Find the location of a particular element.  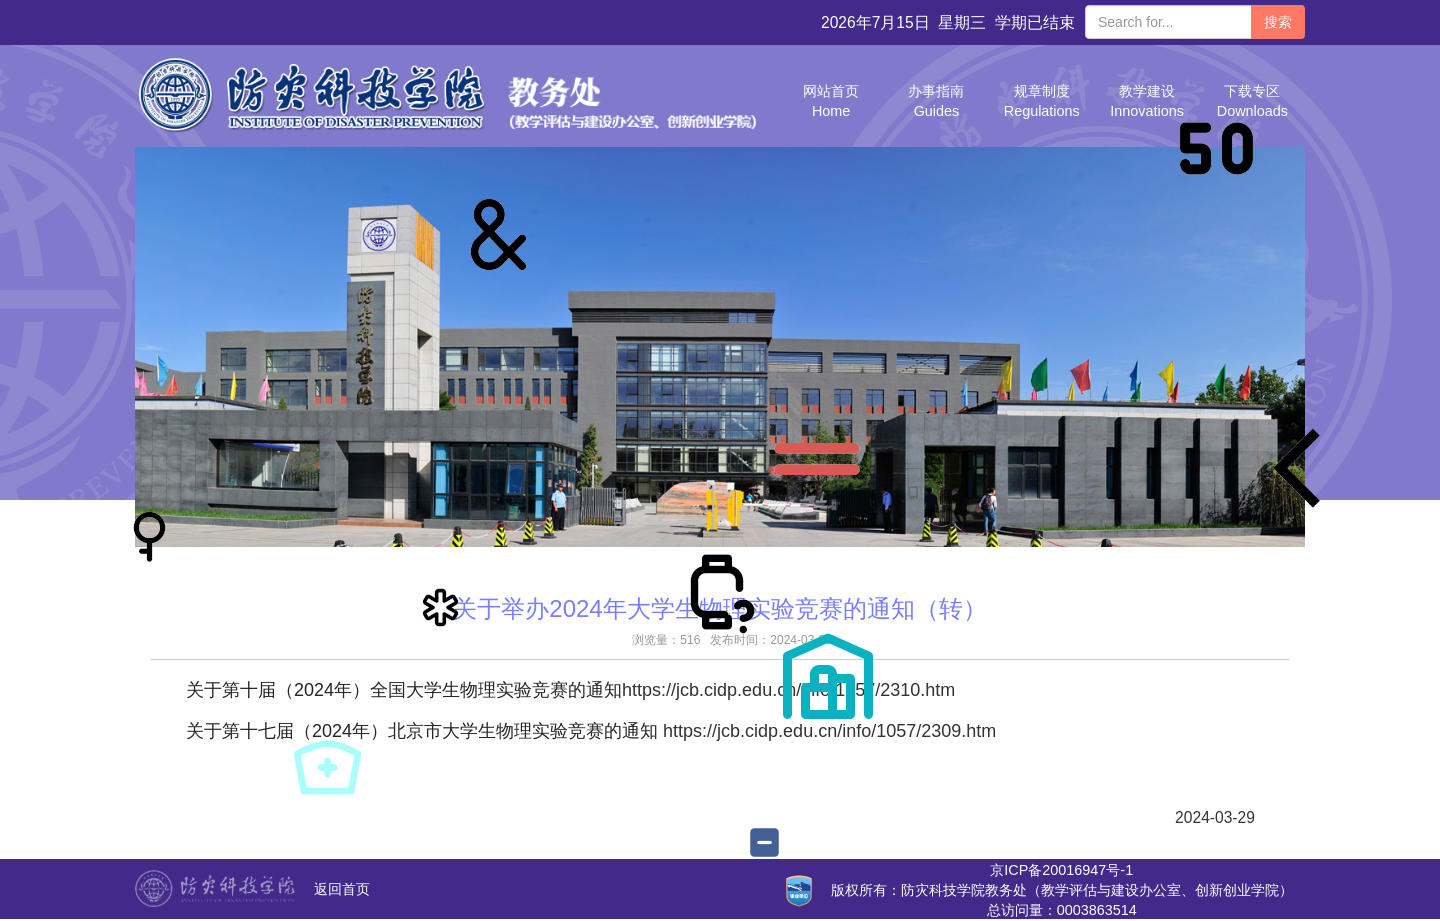

indicates demigirl gender identity is located at coordinates (149, 535).